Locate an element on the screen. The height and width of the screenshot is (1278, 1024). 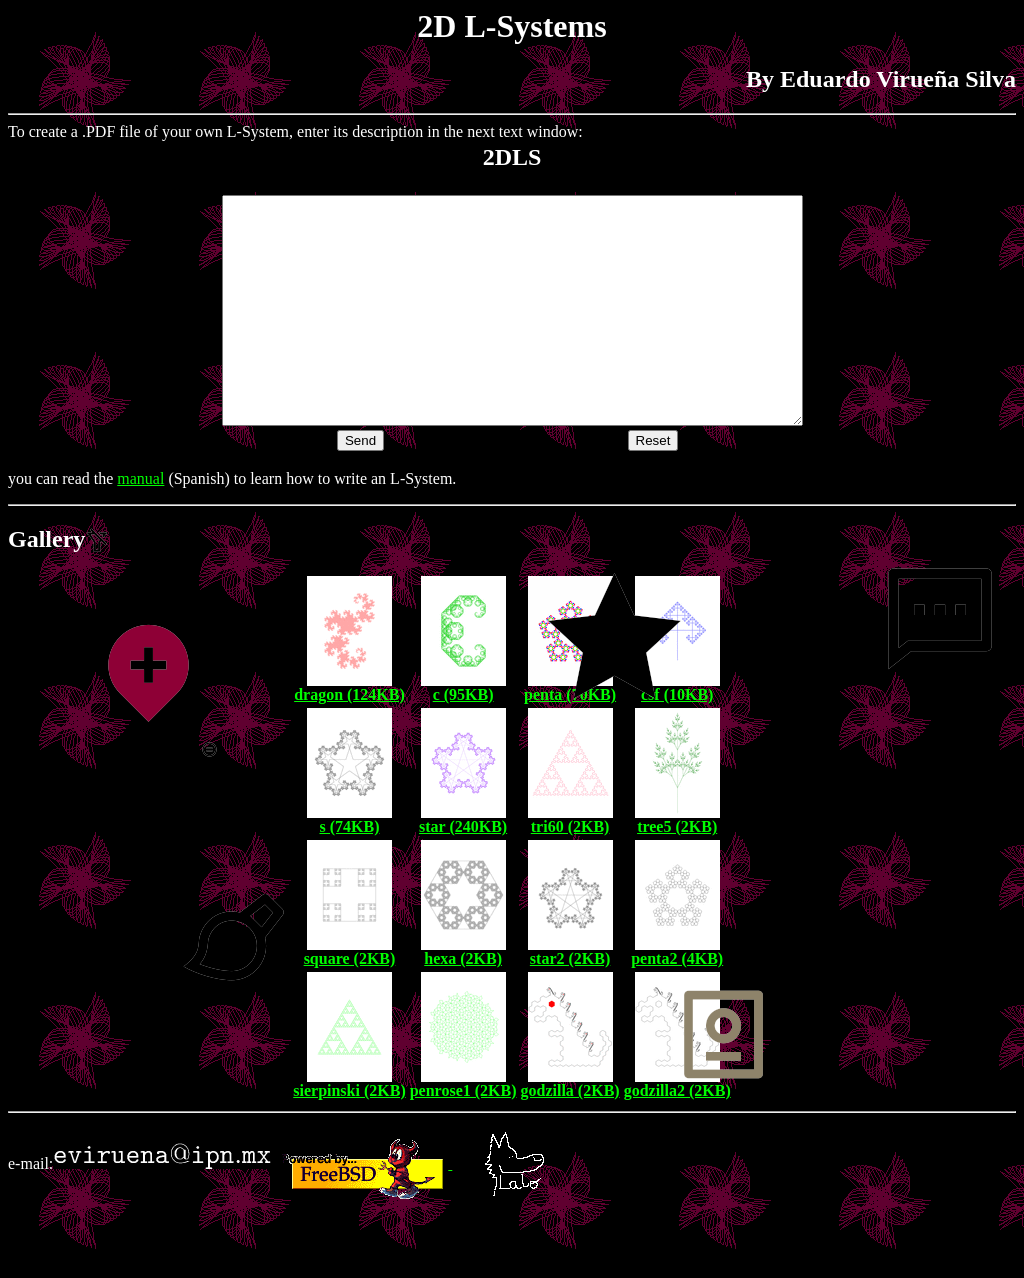
clear all active filters is located at coordinates (97, 541).